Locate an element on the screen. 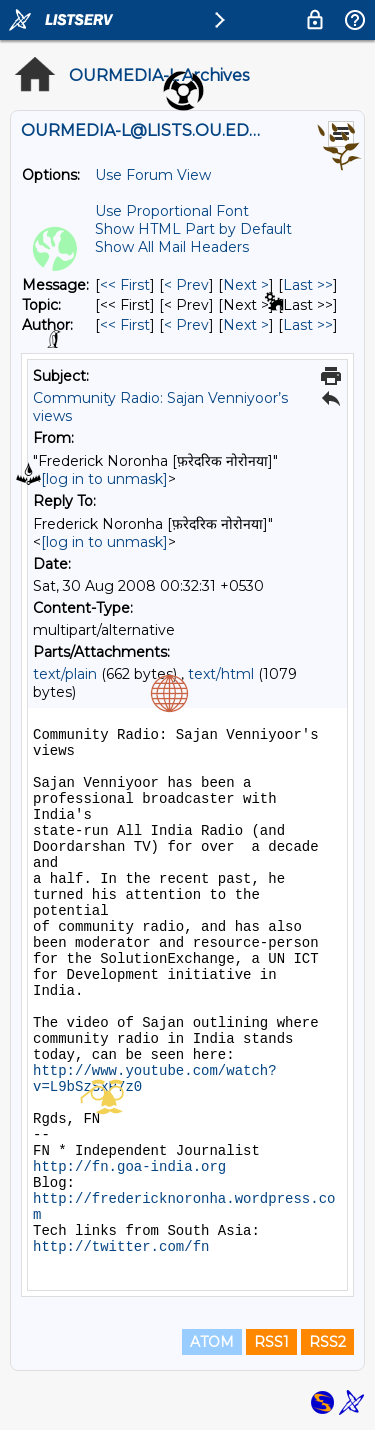 The width and height of the screenshot is (375, 1430). water your plants is located at coordinates (341, 146).